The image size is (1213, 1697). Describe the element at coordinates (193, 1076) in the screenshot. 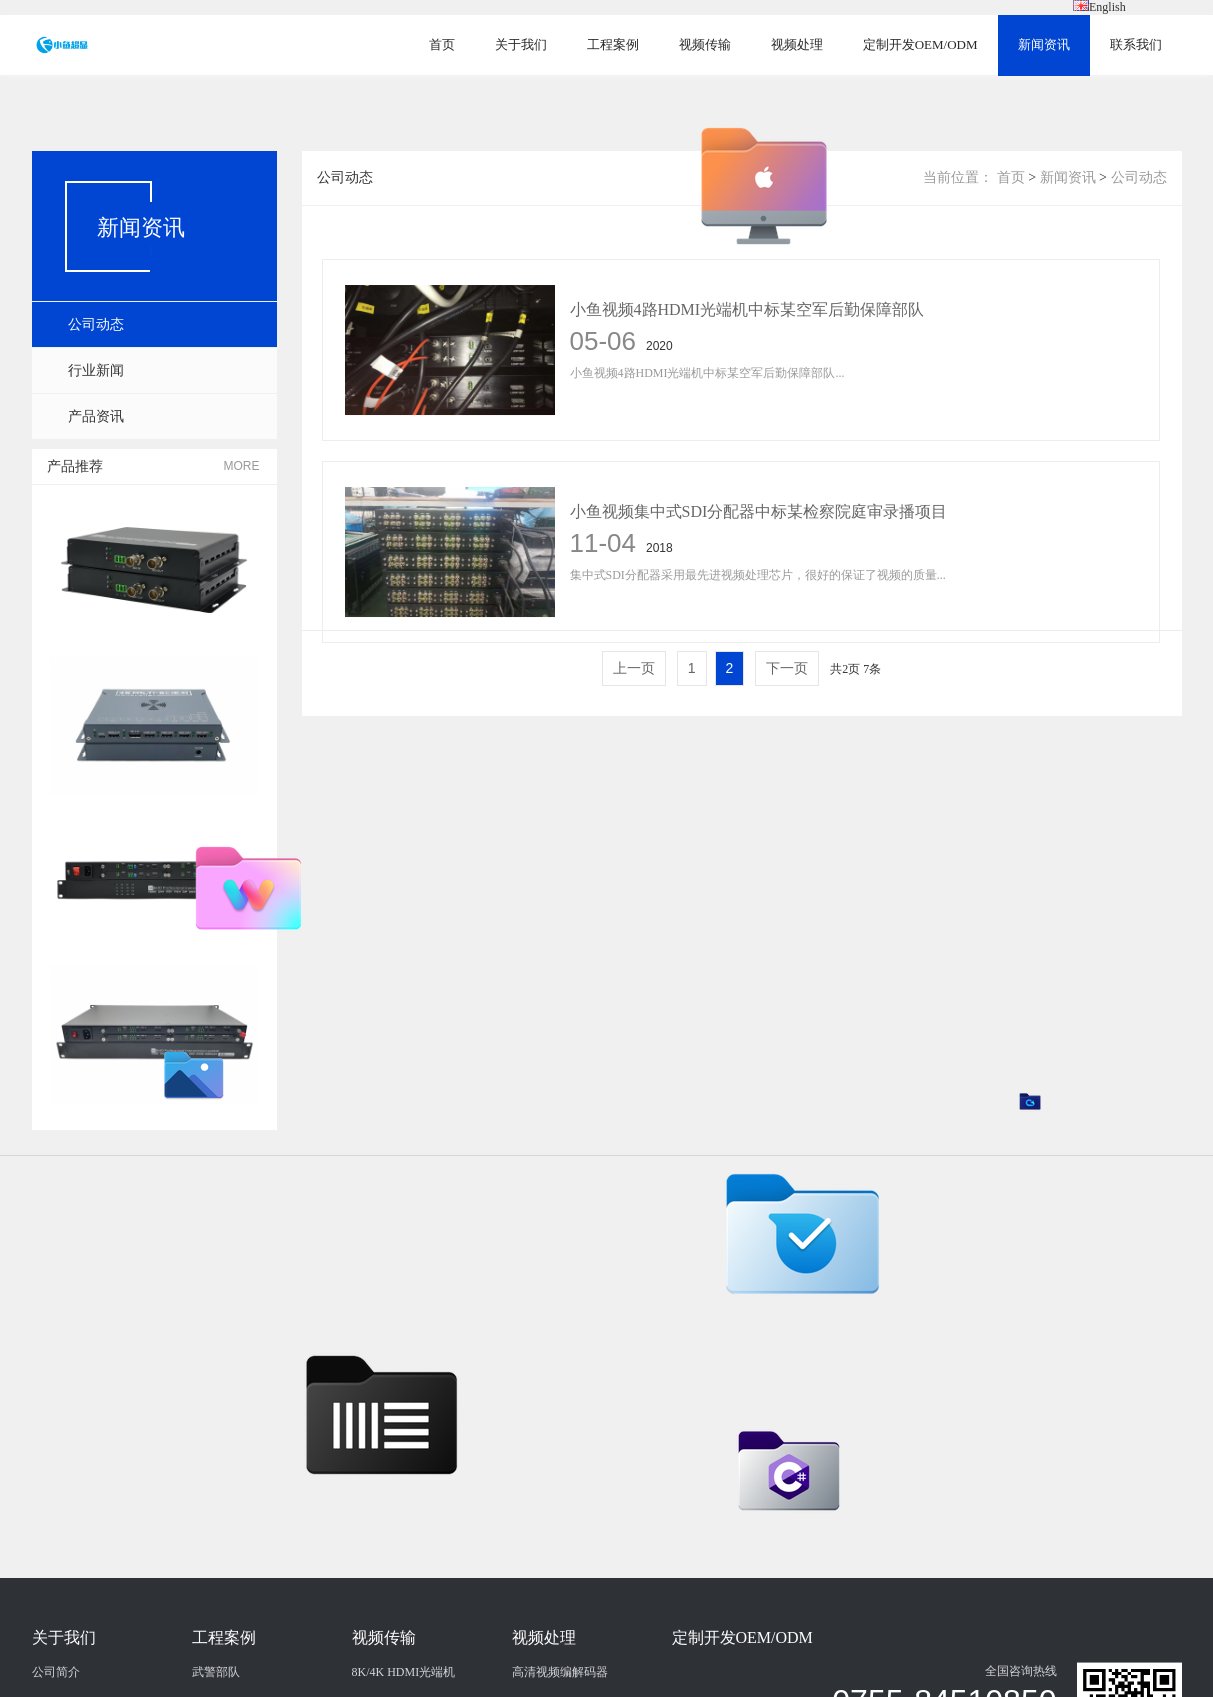

I see `open pictures folder` at that location.